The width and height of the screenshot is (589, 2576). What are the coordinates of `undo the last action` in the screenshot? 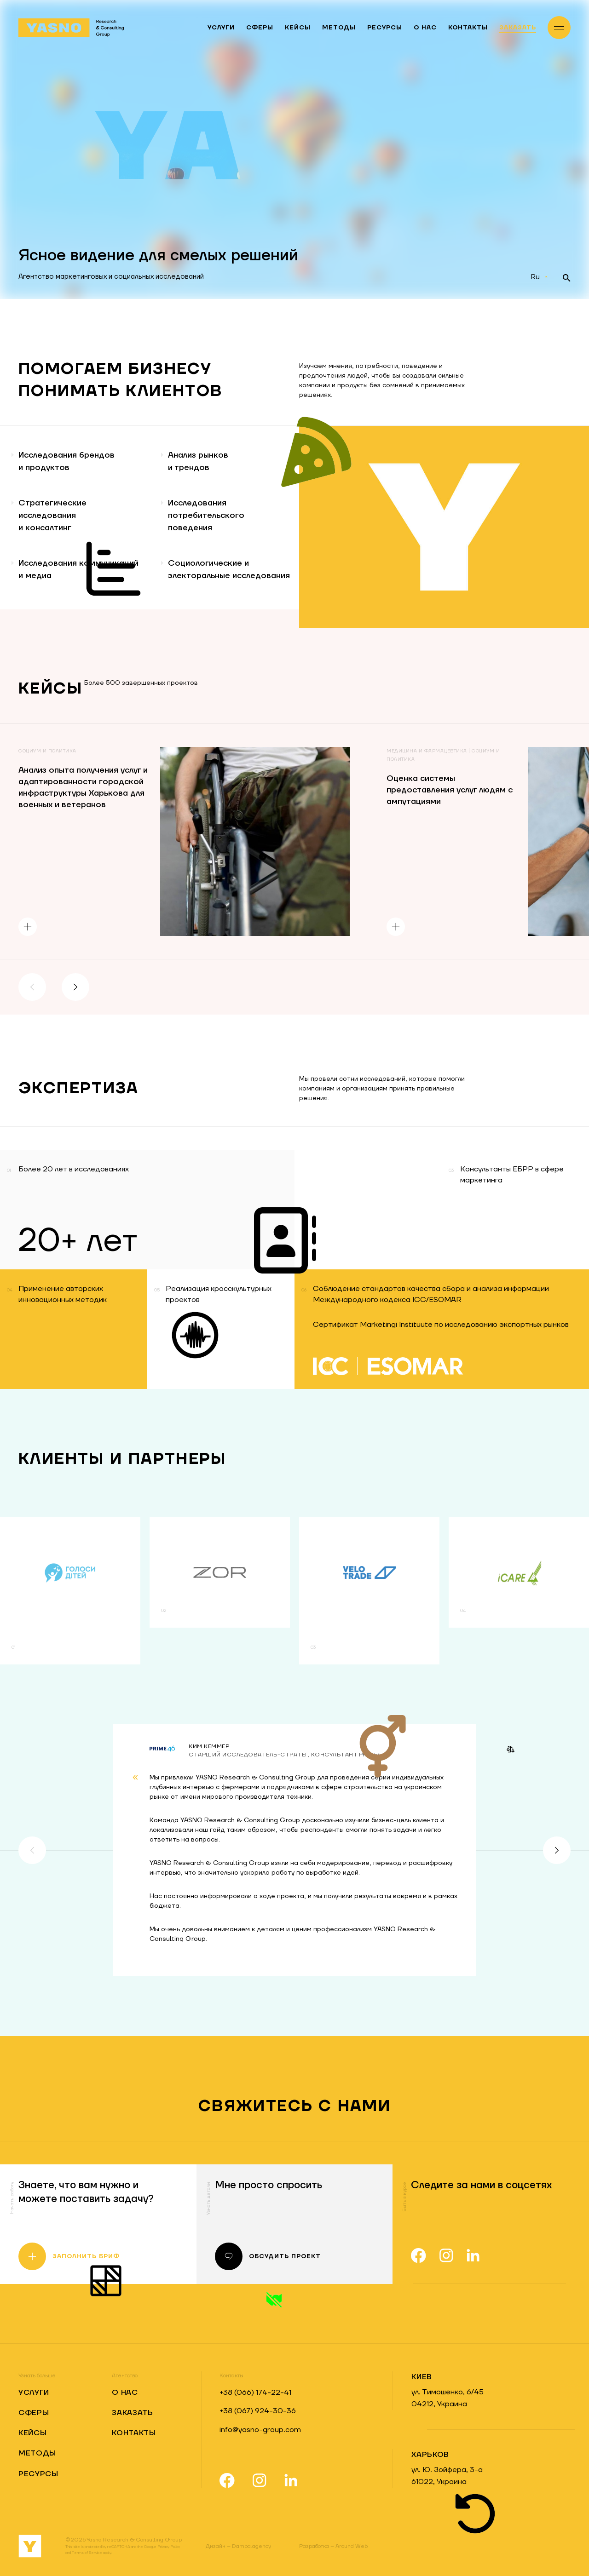 It's located at (475, 2513).